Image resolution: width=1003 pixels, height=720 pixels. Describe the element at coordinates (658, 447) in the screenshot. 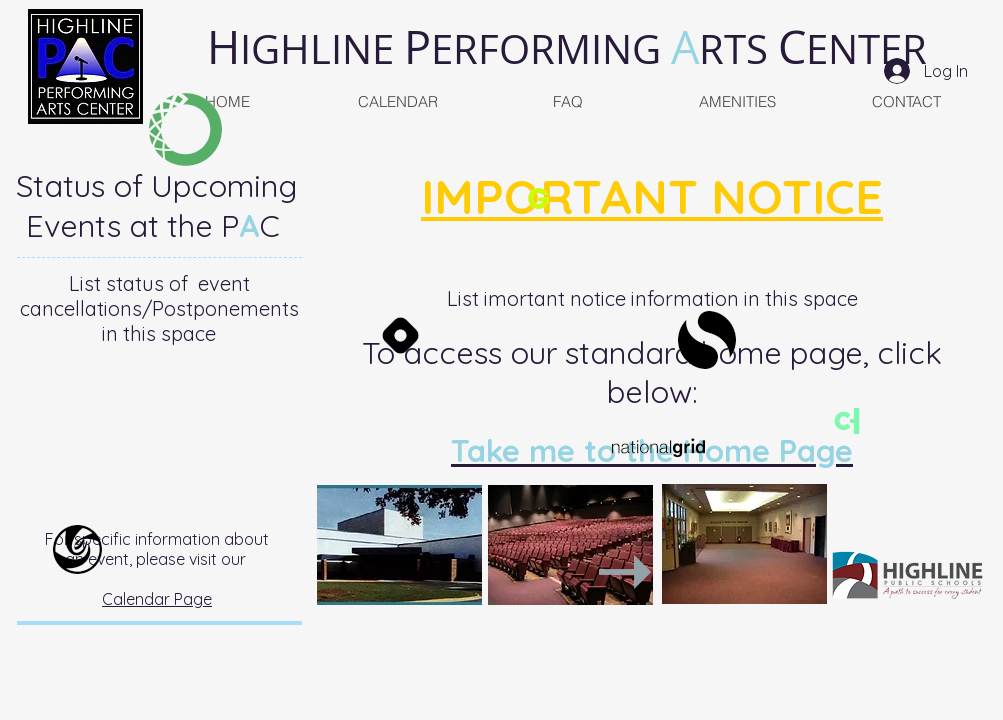

I see `national grid company logo` at that location.